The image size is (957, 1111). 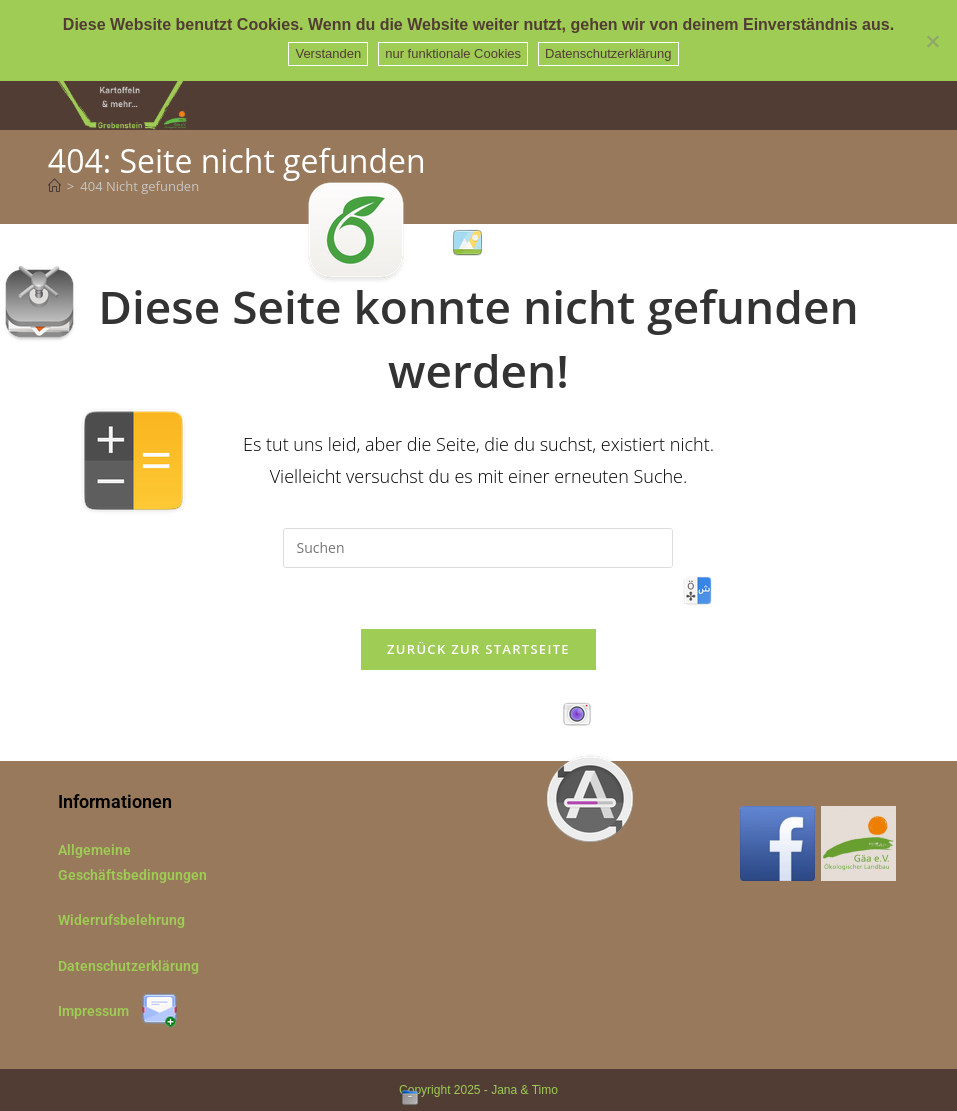 I want to click on open the calculator app, so click(x=133, y=460).